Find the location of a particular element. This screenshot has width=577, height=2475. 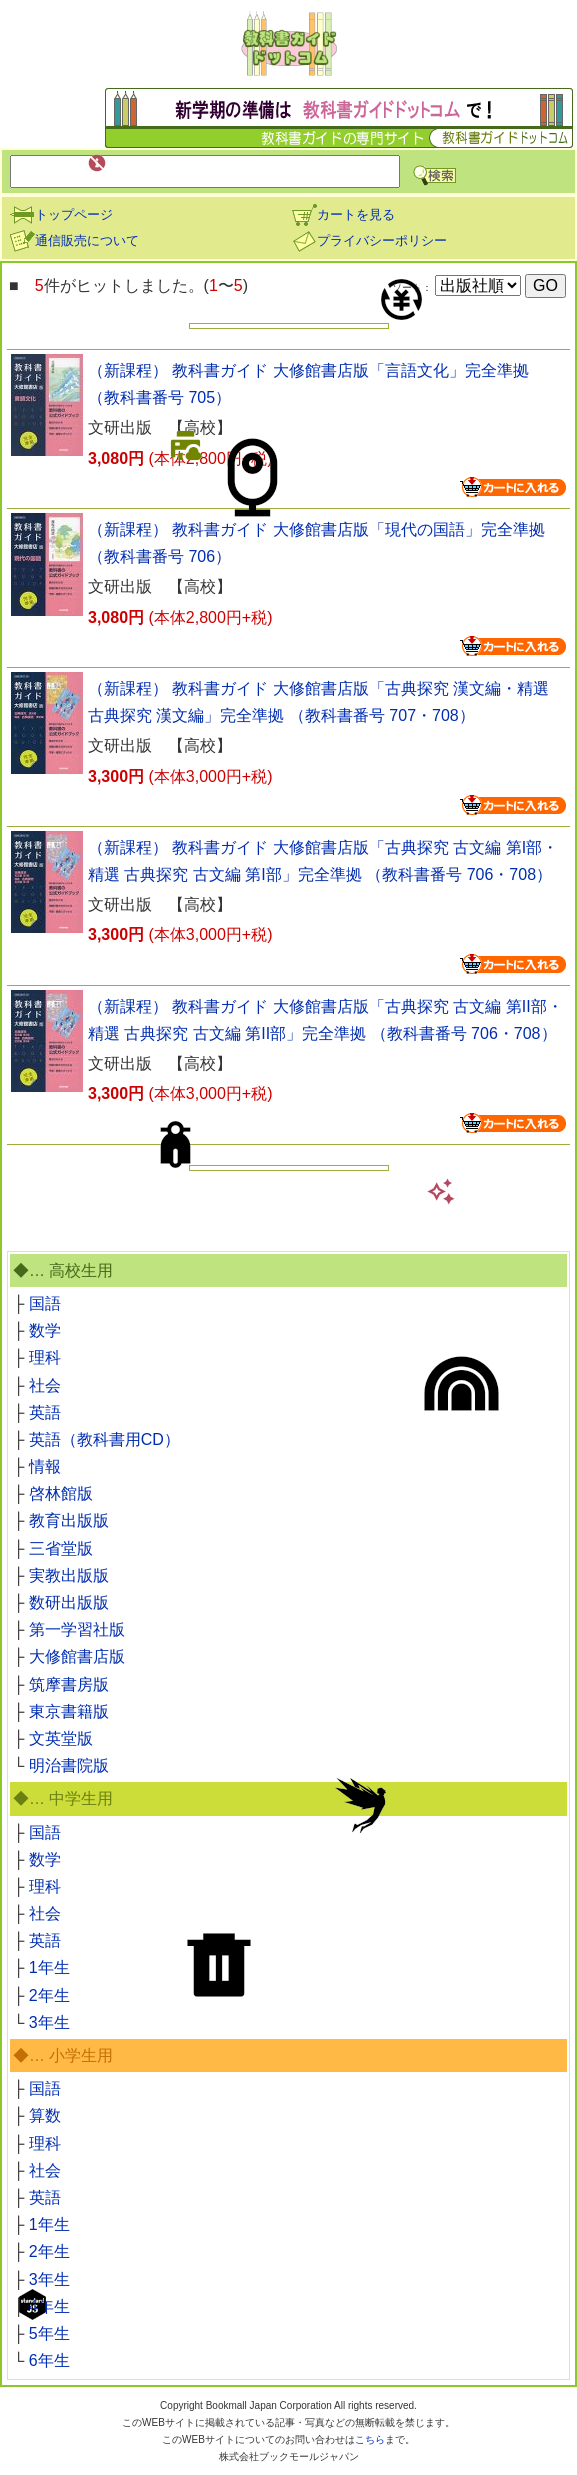

view weather conditions with rainbow is located at coordinates (461, 1383).